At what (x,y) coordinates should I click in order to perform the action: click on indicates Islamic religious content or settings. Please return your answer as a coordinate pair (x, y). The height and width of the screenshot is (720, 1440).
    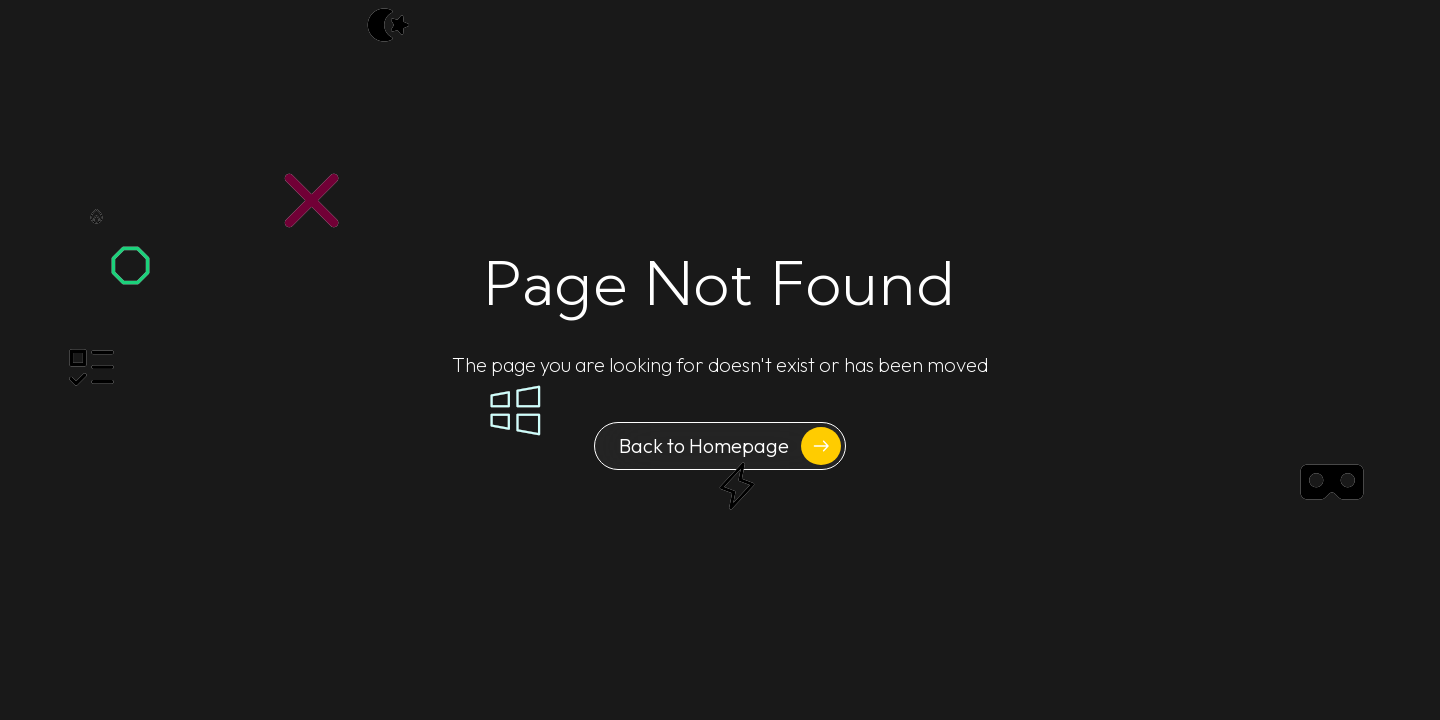
    Looking at the image, I should click on (387, 25).